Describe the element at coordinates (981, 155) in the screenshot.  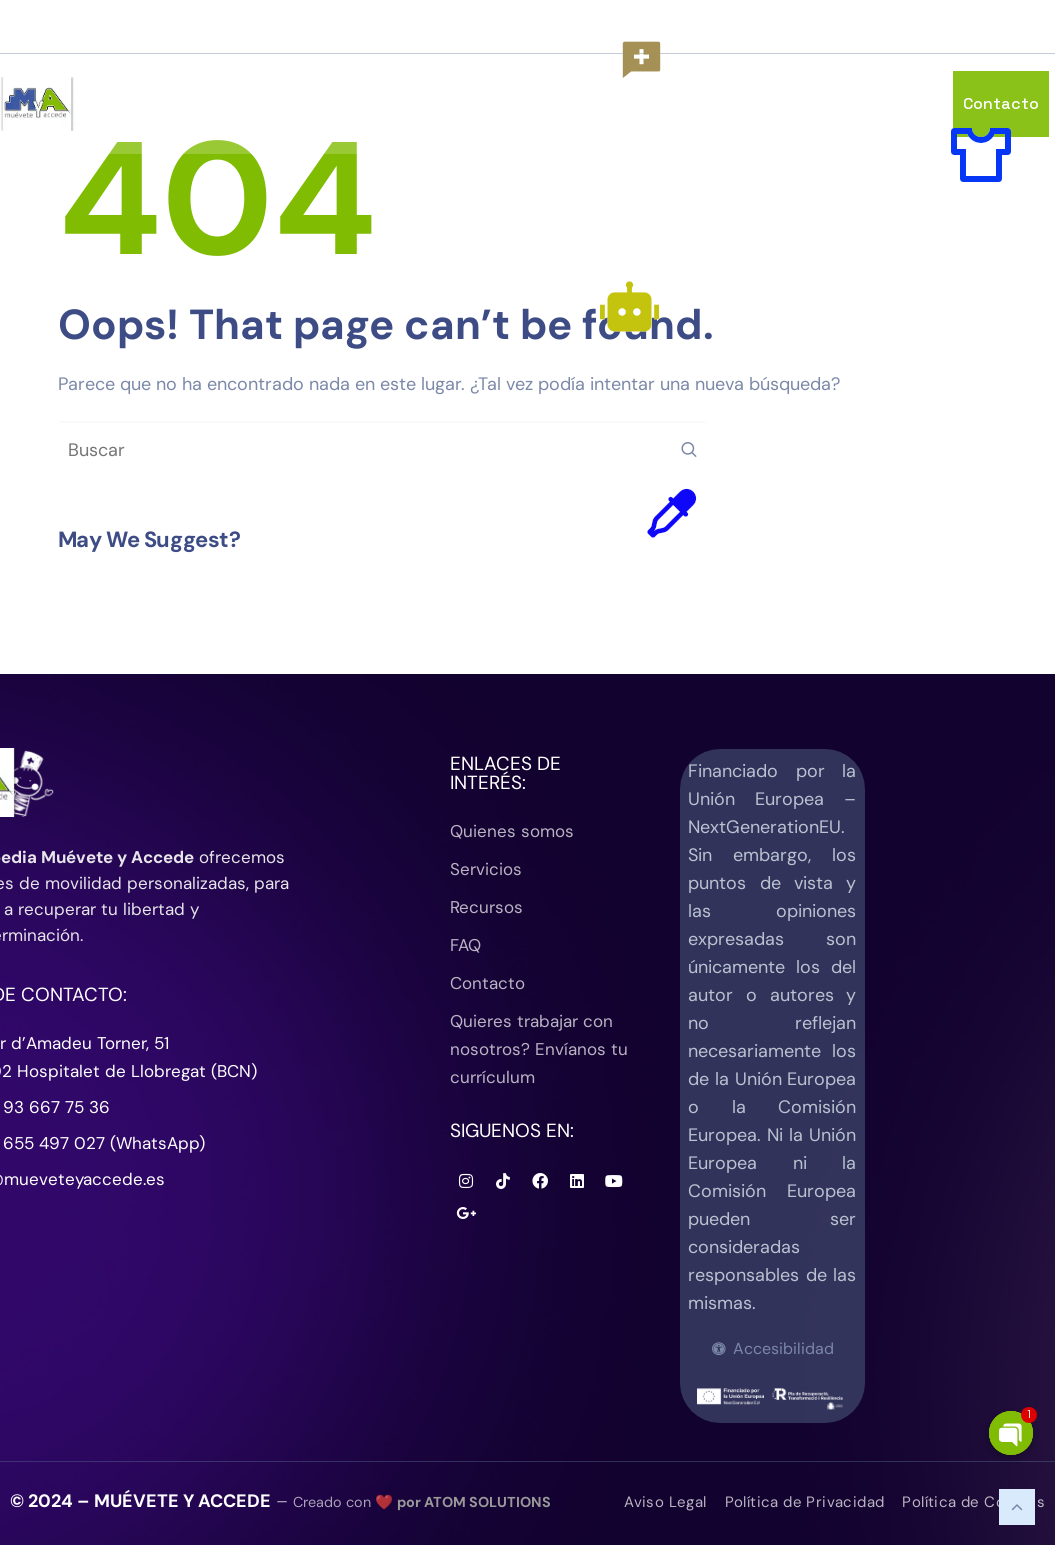
I see `browse clothing or apparel items` at that location.